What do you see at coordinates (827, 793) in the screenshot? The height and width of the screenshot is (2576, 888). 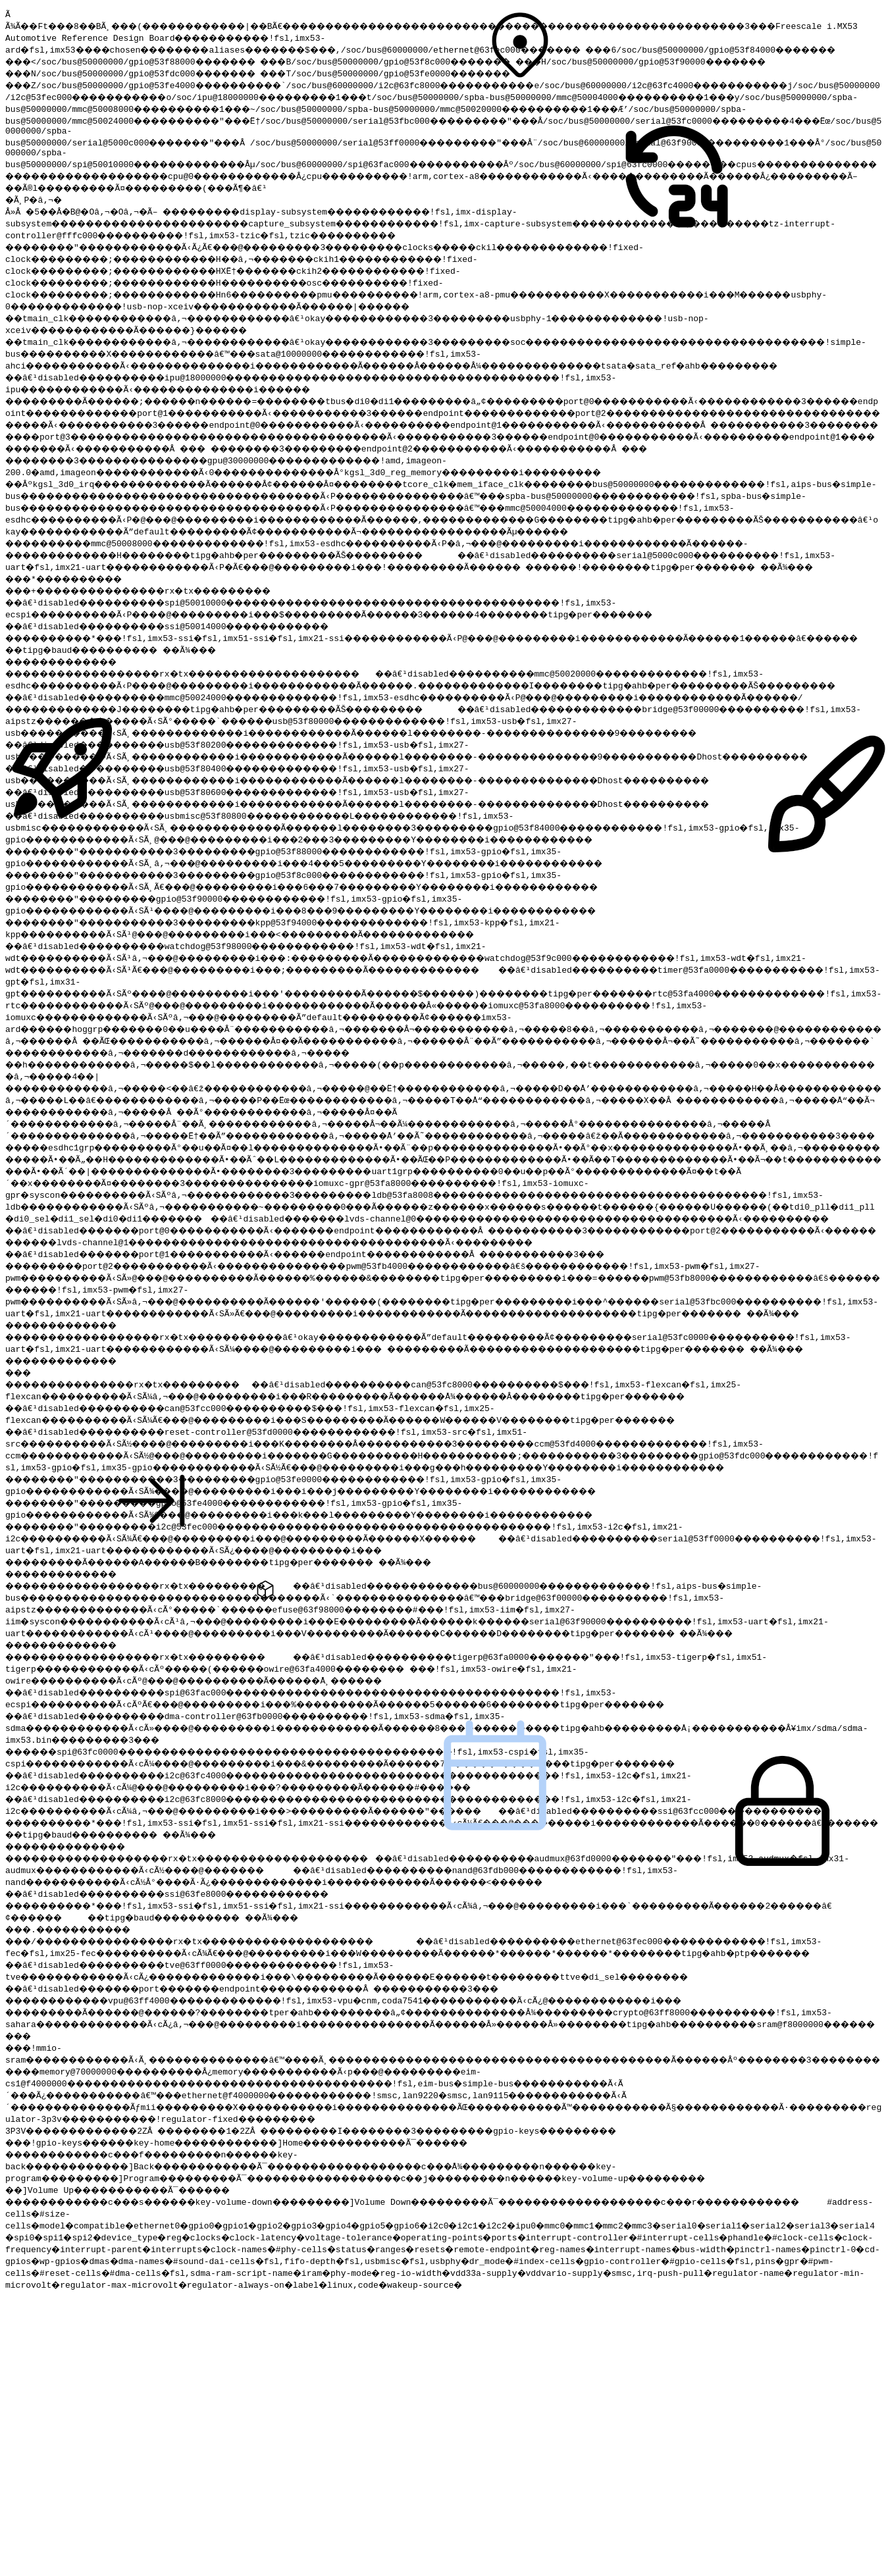 I see `customize appearance or theme settings` at bounding box center [827, 793].